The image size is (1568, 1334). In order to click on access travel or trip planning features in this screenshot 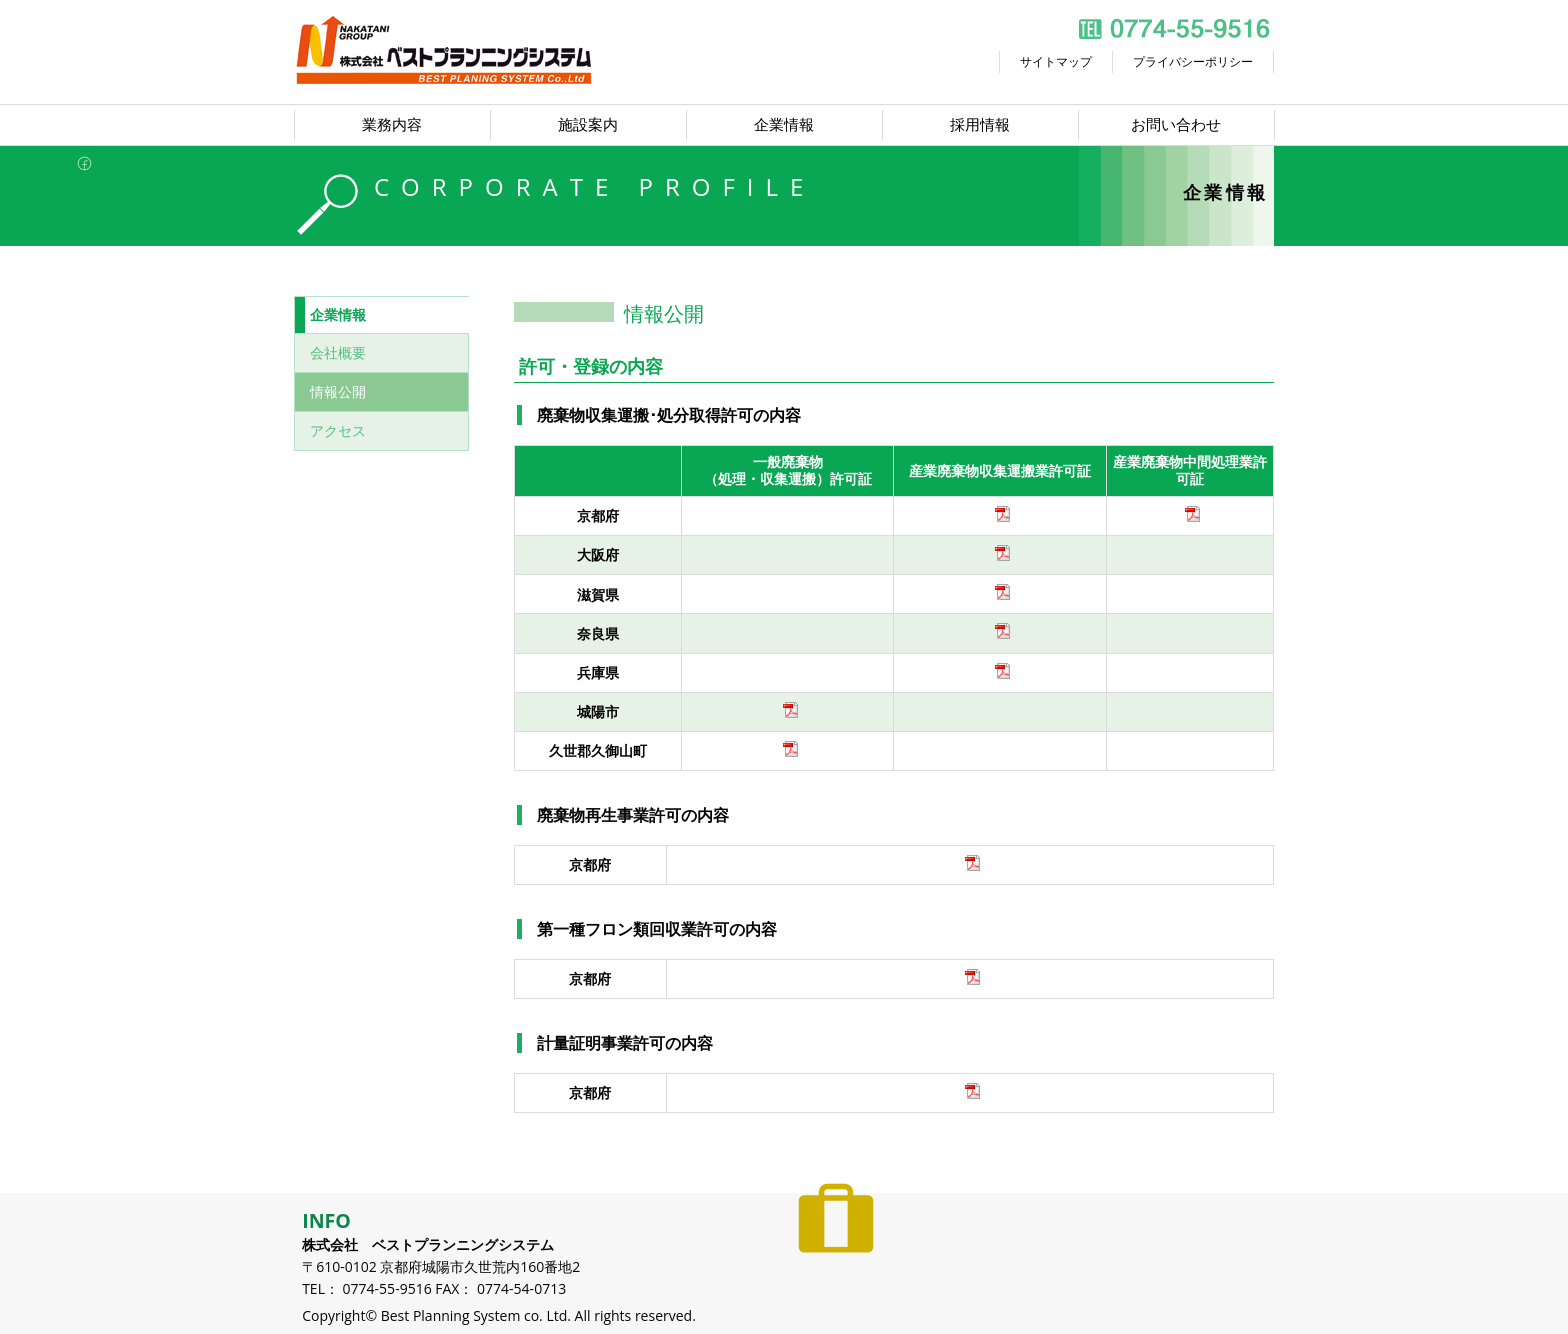, I will do `click(836, 1221)`.